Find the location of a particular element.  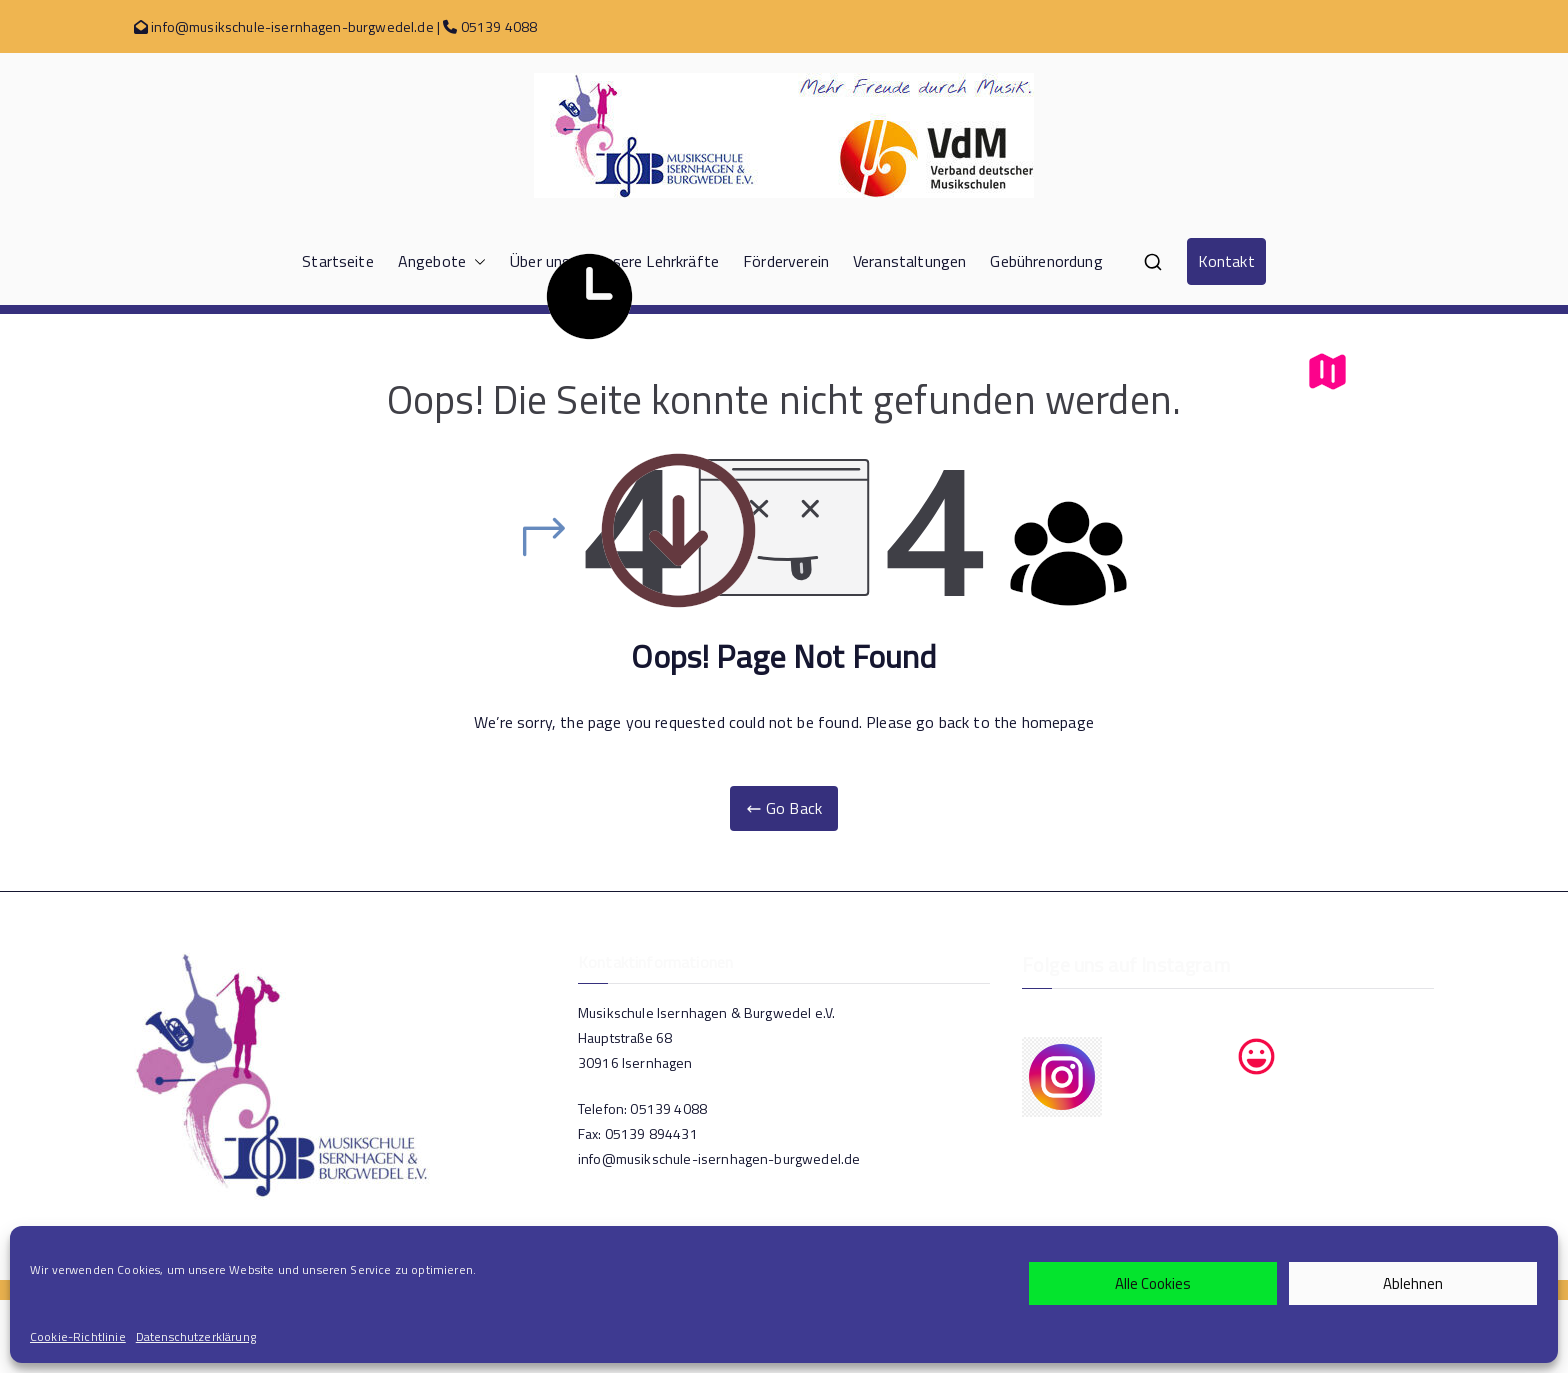

view group members or team is located at coordinates (1068, 551).